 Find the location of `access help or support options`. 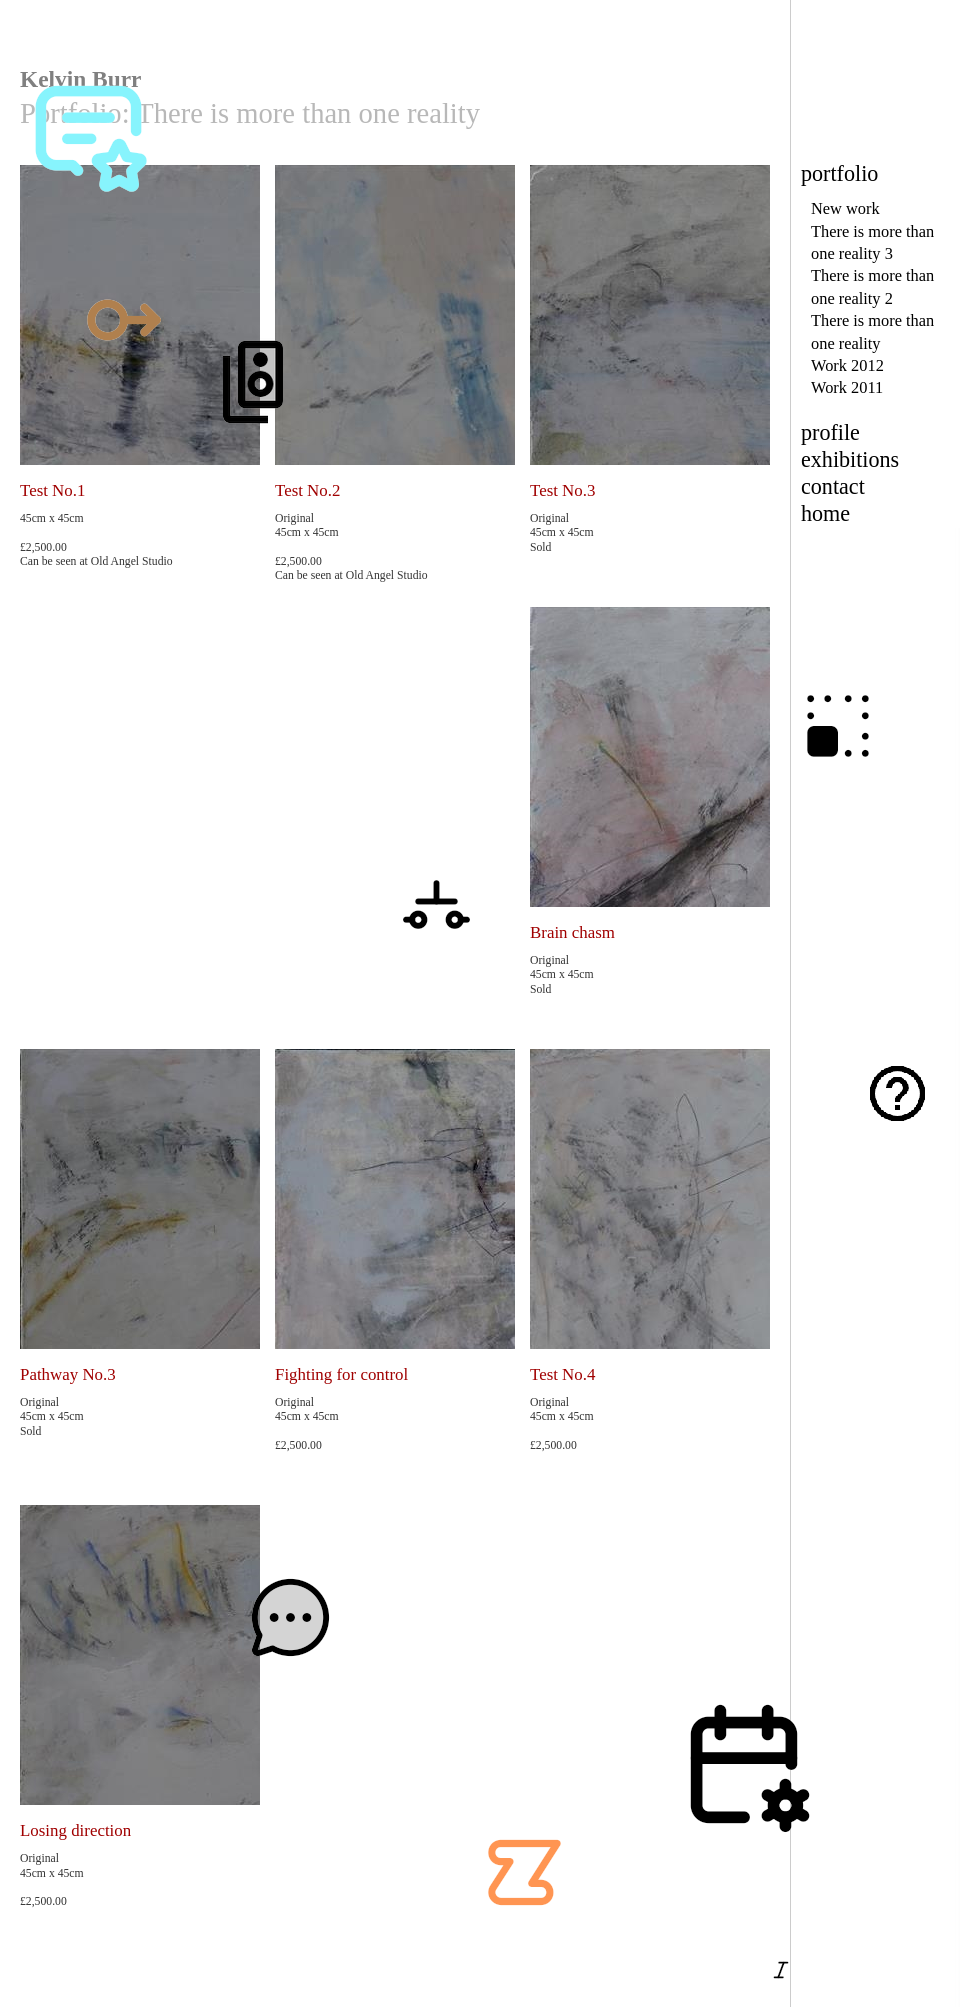

access help or support options is located at coordinates (897, 1093).